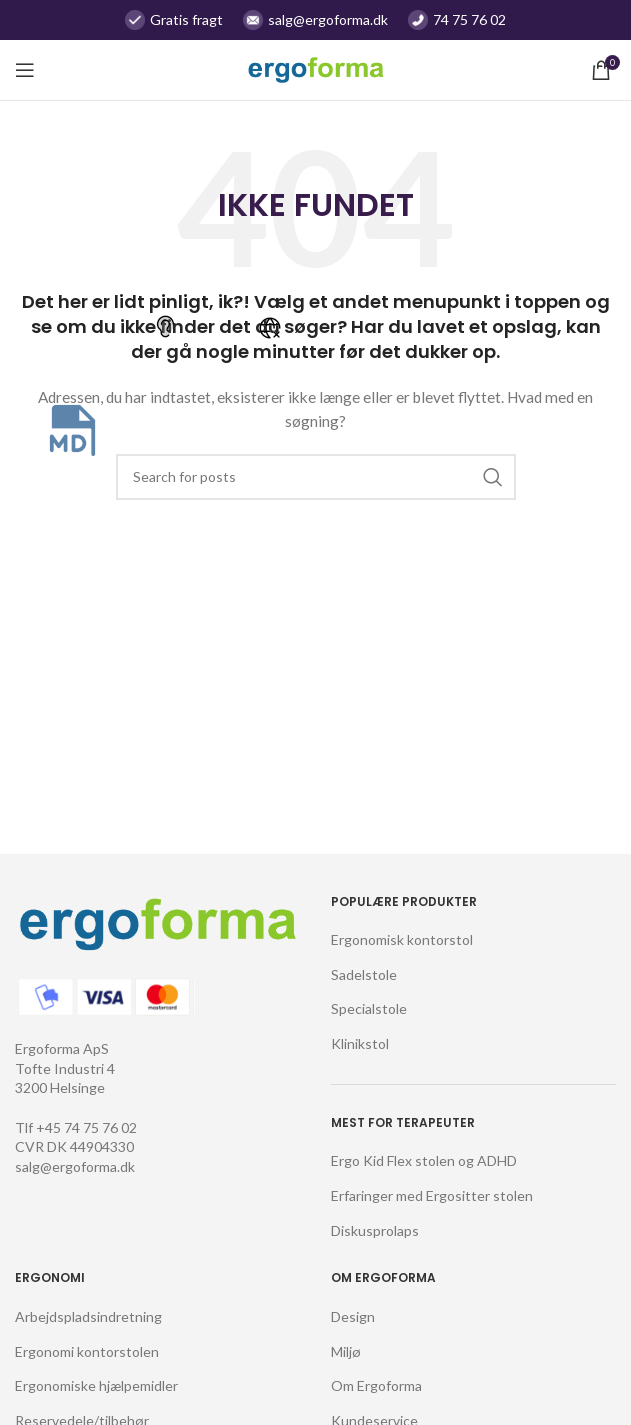 The width and height of the screenshot is (631, 1425). What do you see at coordinates (165, 326) in the screenshot?
I see `access audio or hearing settings` at bounding box center [165, 326].